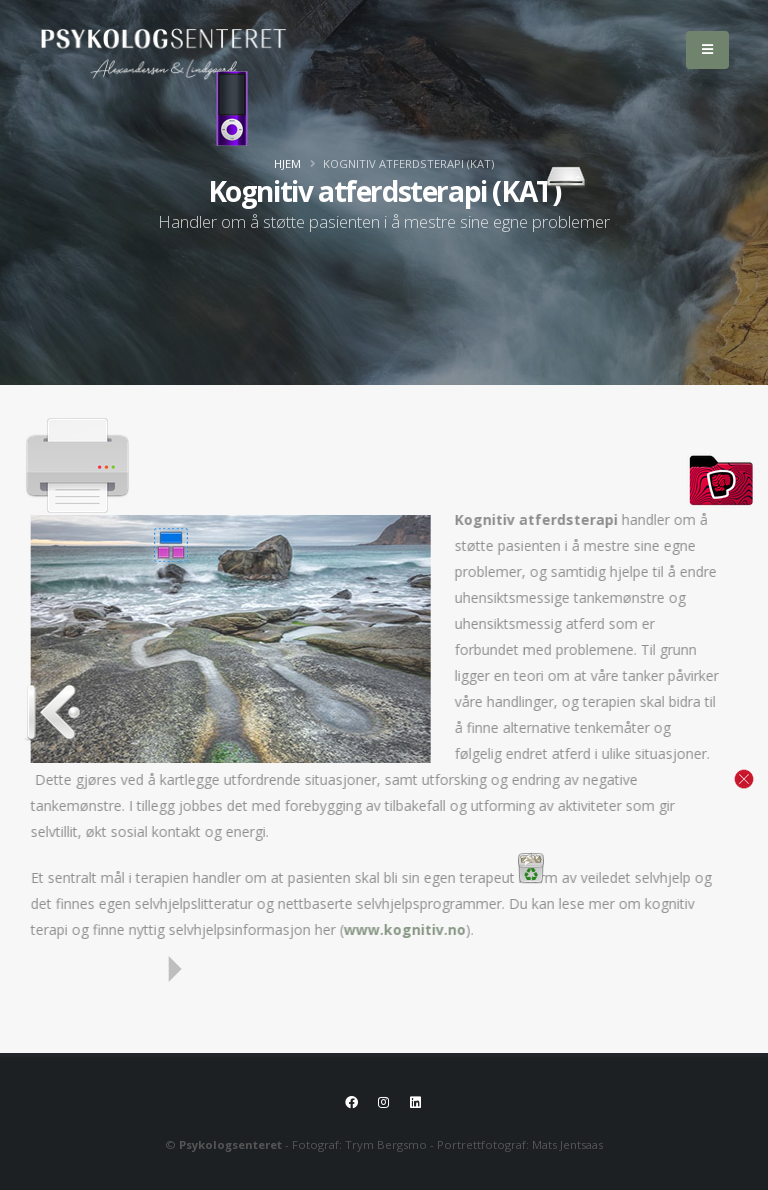  Describe the element at coordinates (721, 482) in the screenshot. I see `open PewDiePie-themed content folder` at that location.